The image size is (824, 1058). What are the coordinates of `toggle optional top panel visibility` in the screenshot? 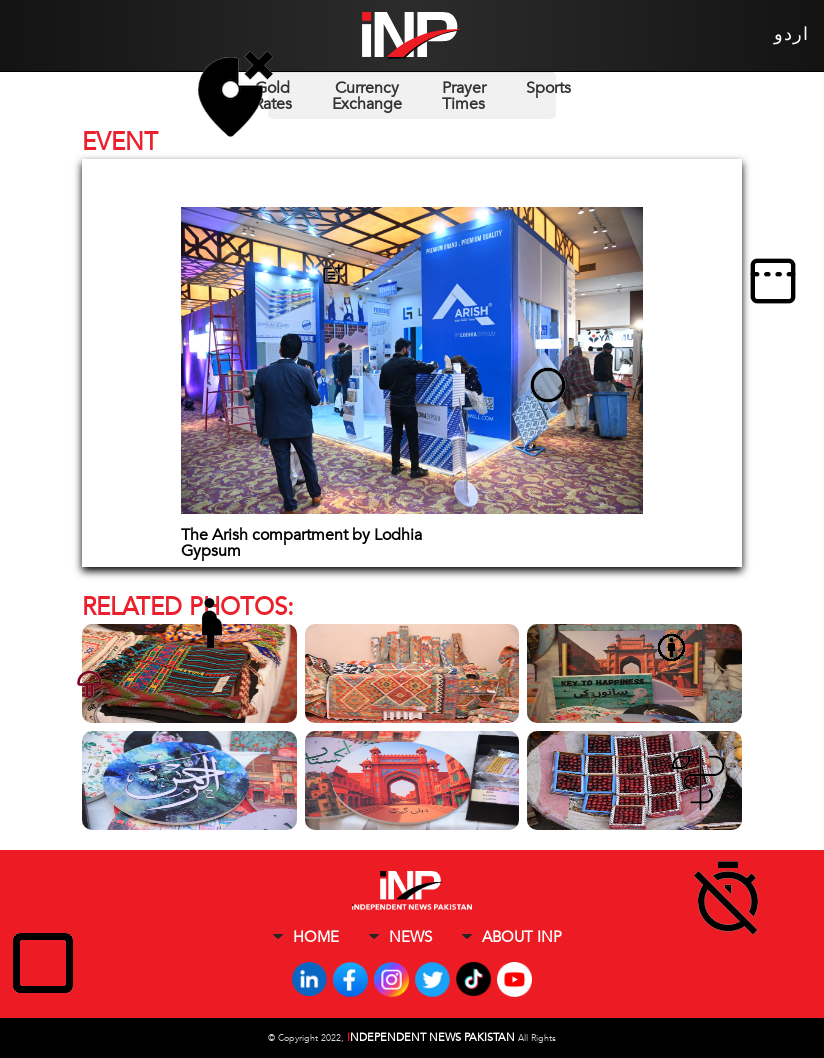 It's located at (773, 281).